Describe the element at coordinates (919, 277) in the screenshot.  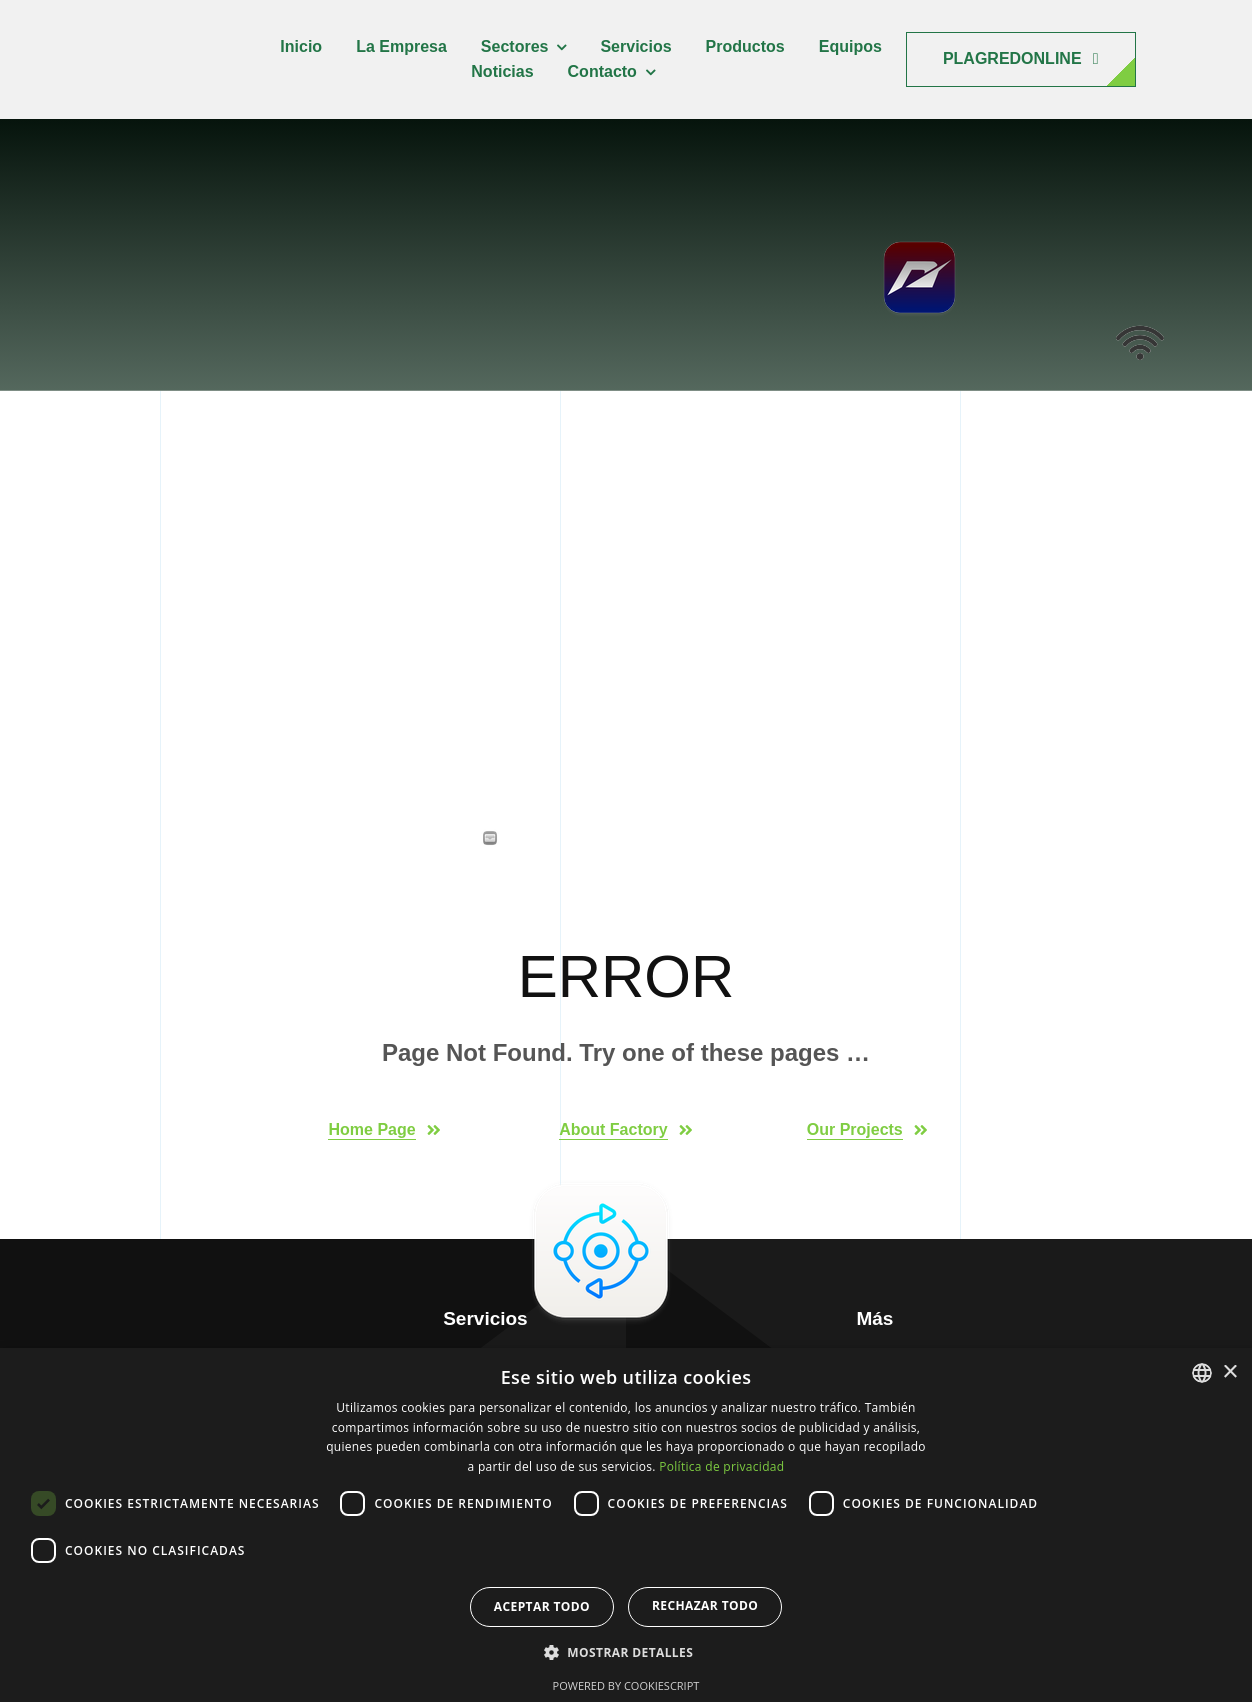
I see `launch need for speed hot pursuit game` at that location.